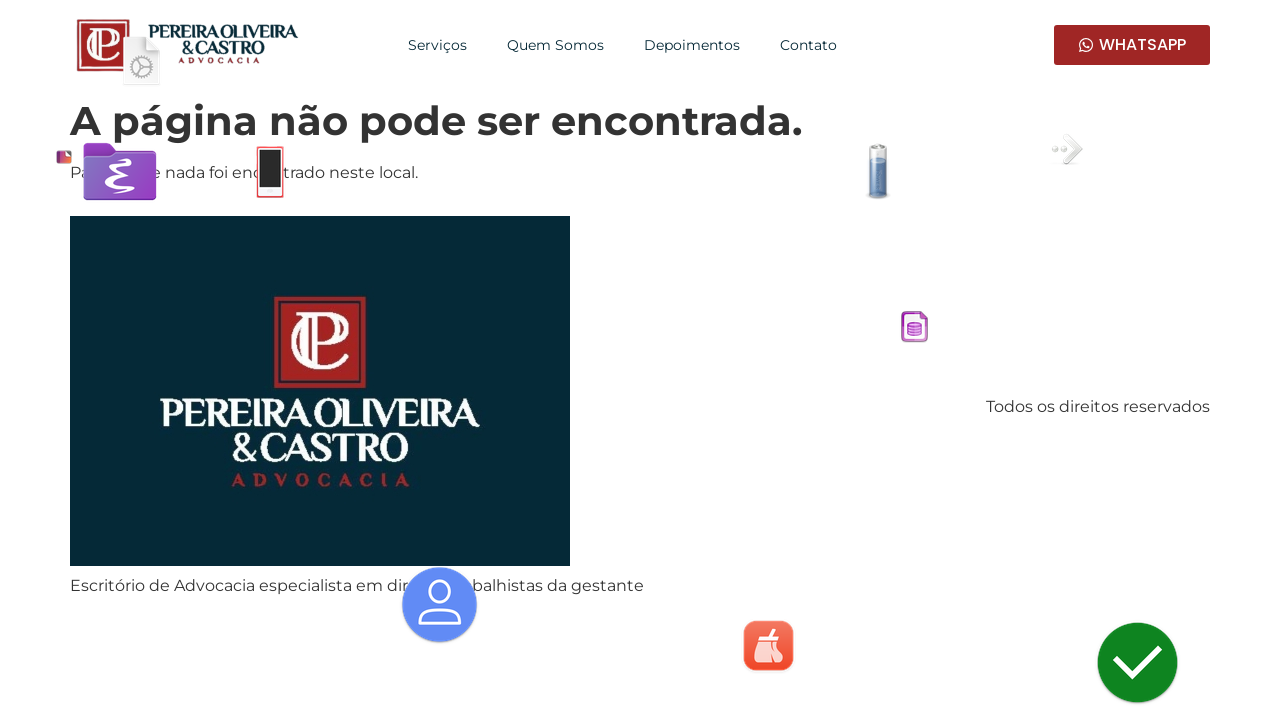  I want to click on a batch file or executable script, so click(141, 61).